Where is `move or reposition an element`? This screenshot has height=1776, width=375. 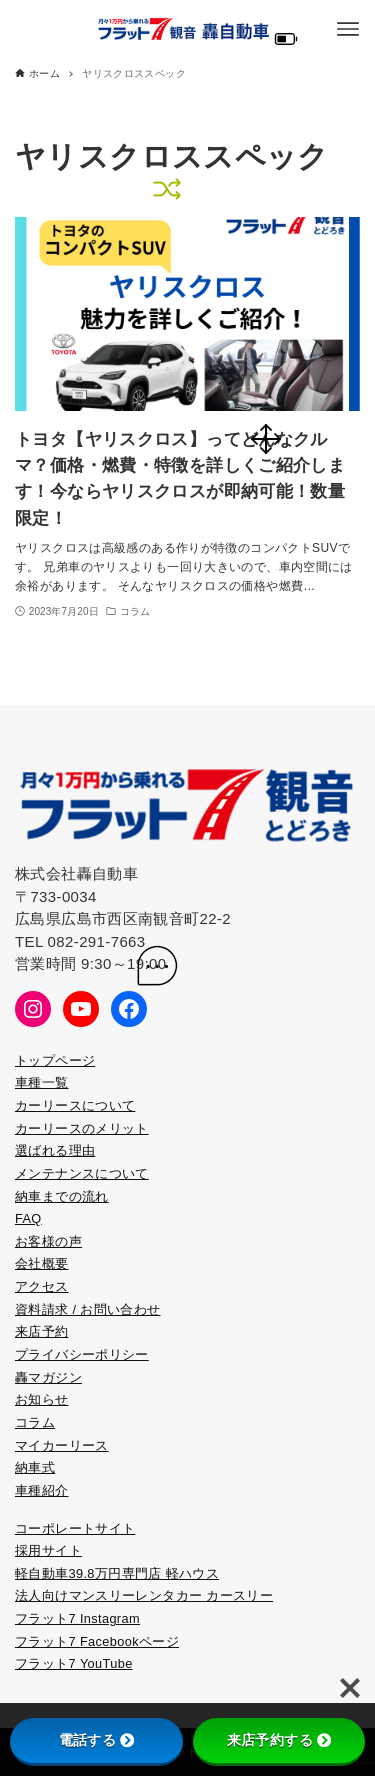 move or reposition an element is located at coordinates (266, 439).